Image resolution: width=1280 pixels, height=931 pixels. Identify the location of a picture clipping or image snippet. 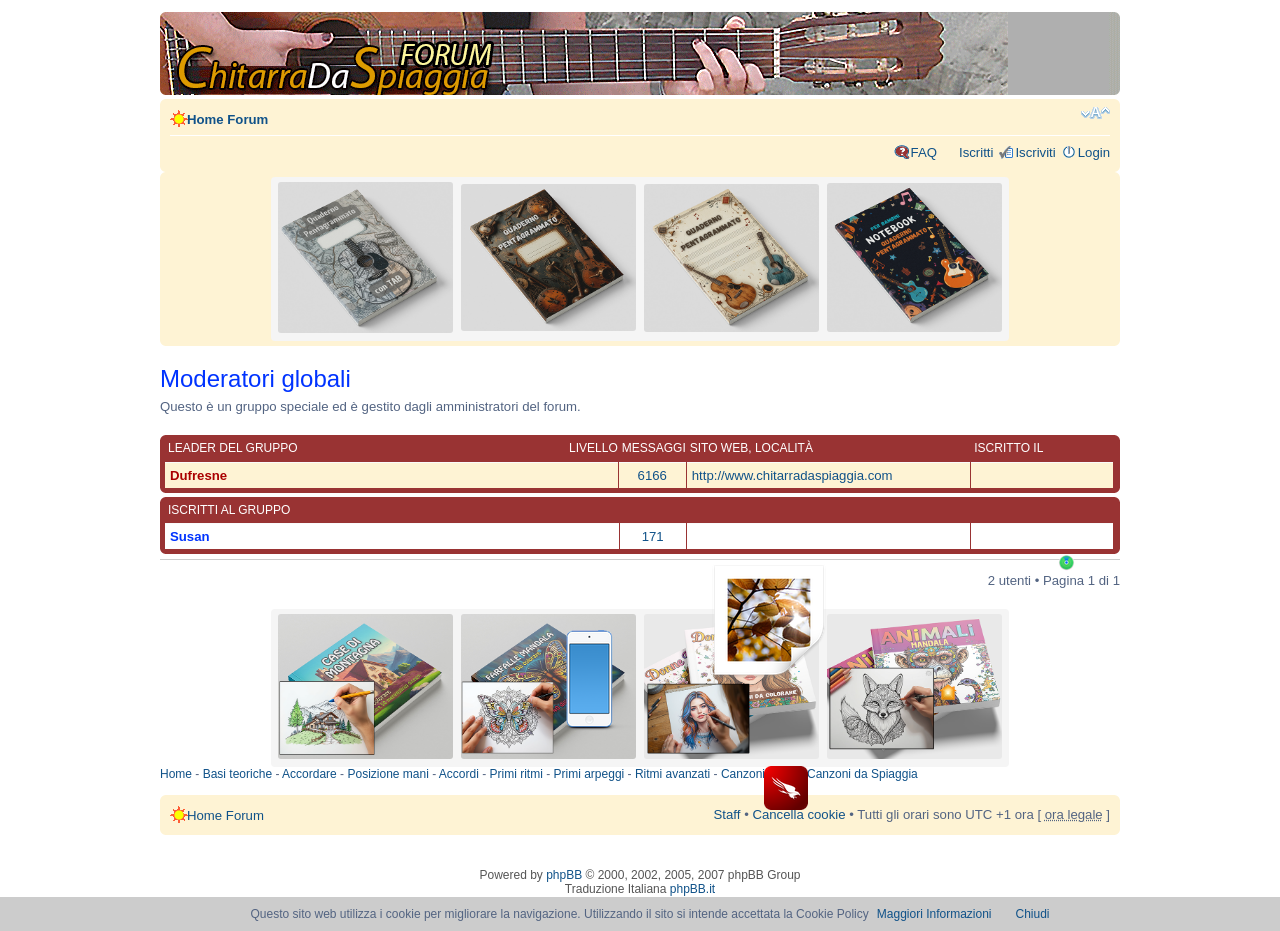
(769, 623).